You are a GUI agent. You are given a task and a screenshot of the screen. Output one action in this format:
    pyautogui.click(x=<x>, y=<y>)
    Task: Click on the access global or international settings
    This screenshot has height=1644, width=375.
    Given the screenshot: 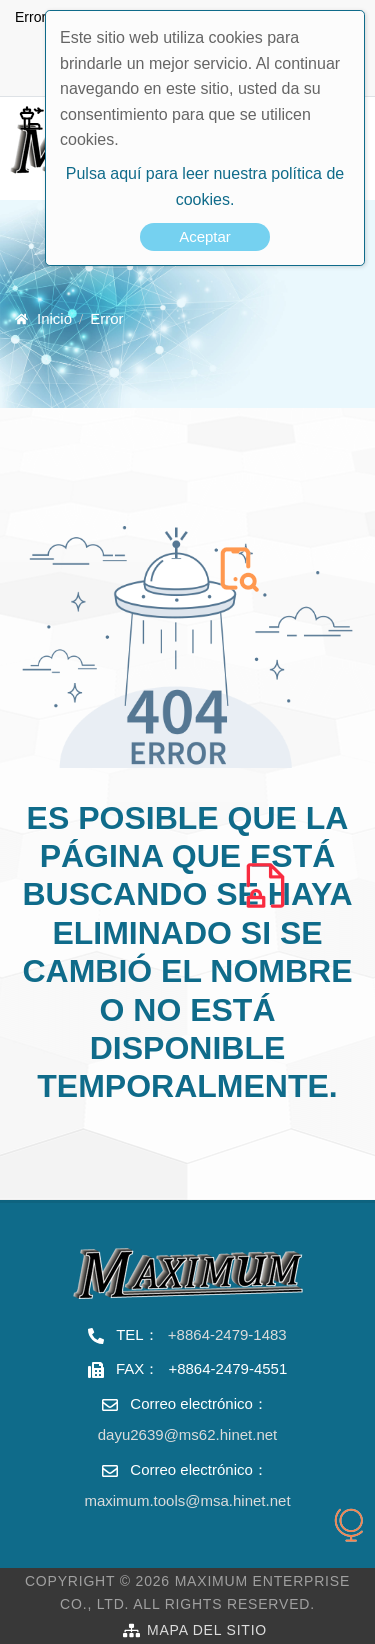 What is the action you would take?
    pyautogui.click(x=350, y=1524)
    